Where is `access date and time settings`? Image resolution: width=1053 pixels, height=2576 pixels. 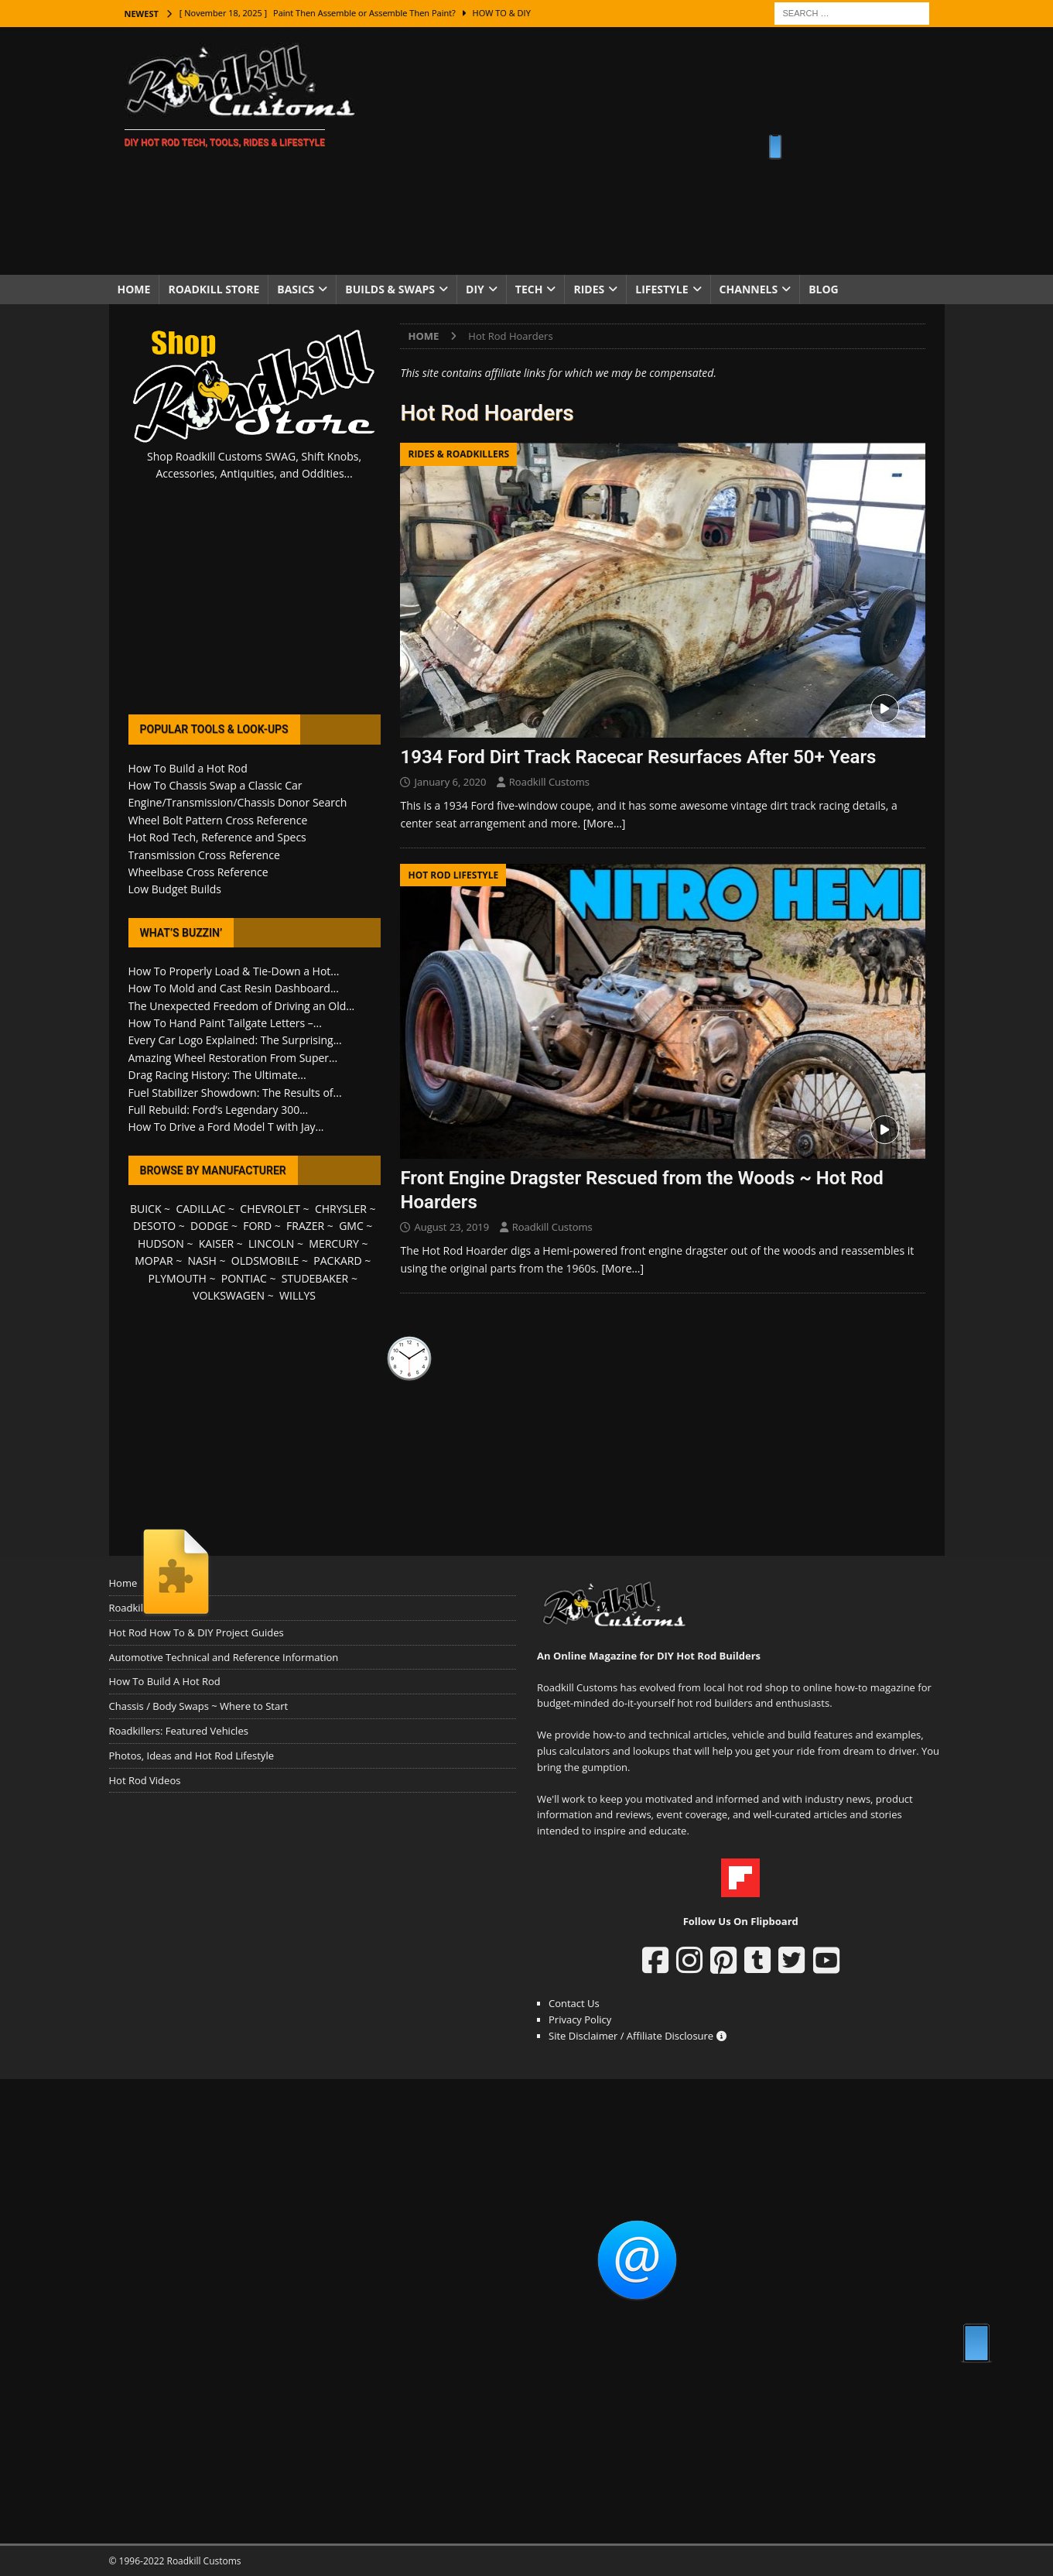 access date and time settings is located at coordinates (409, 1358).